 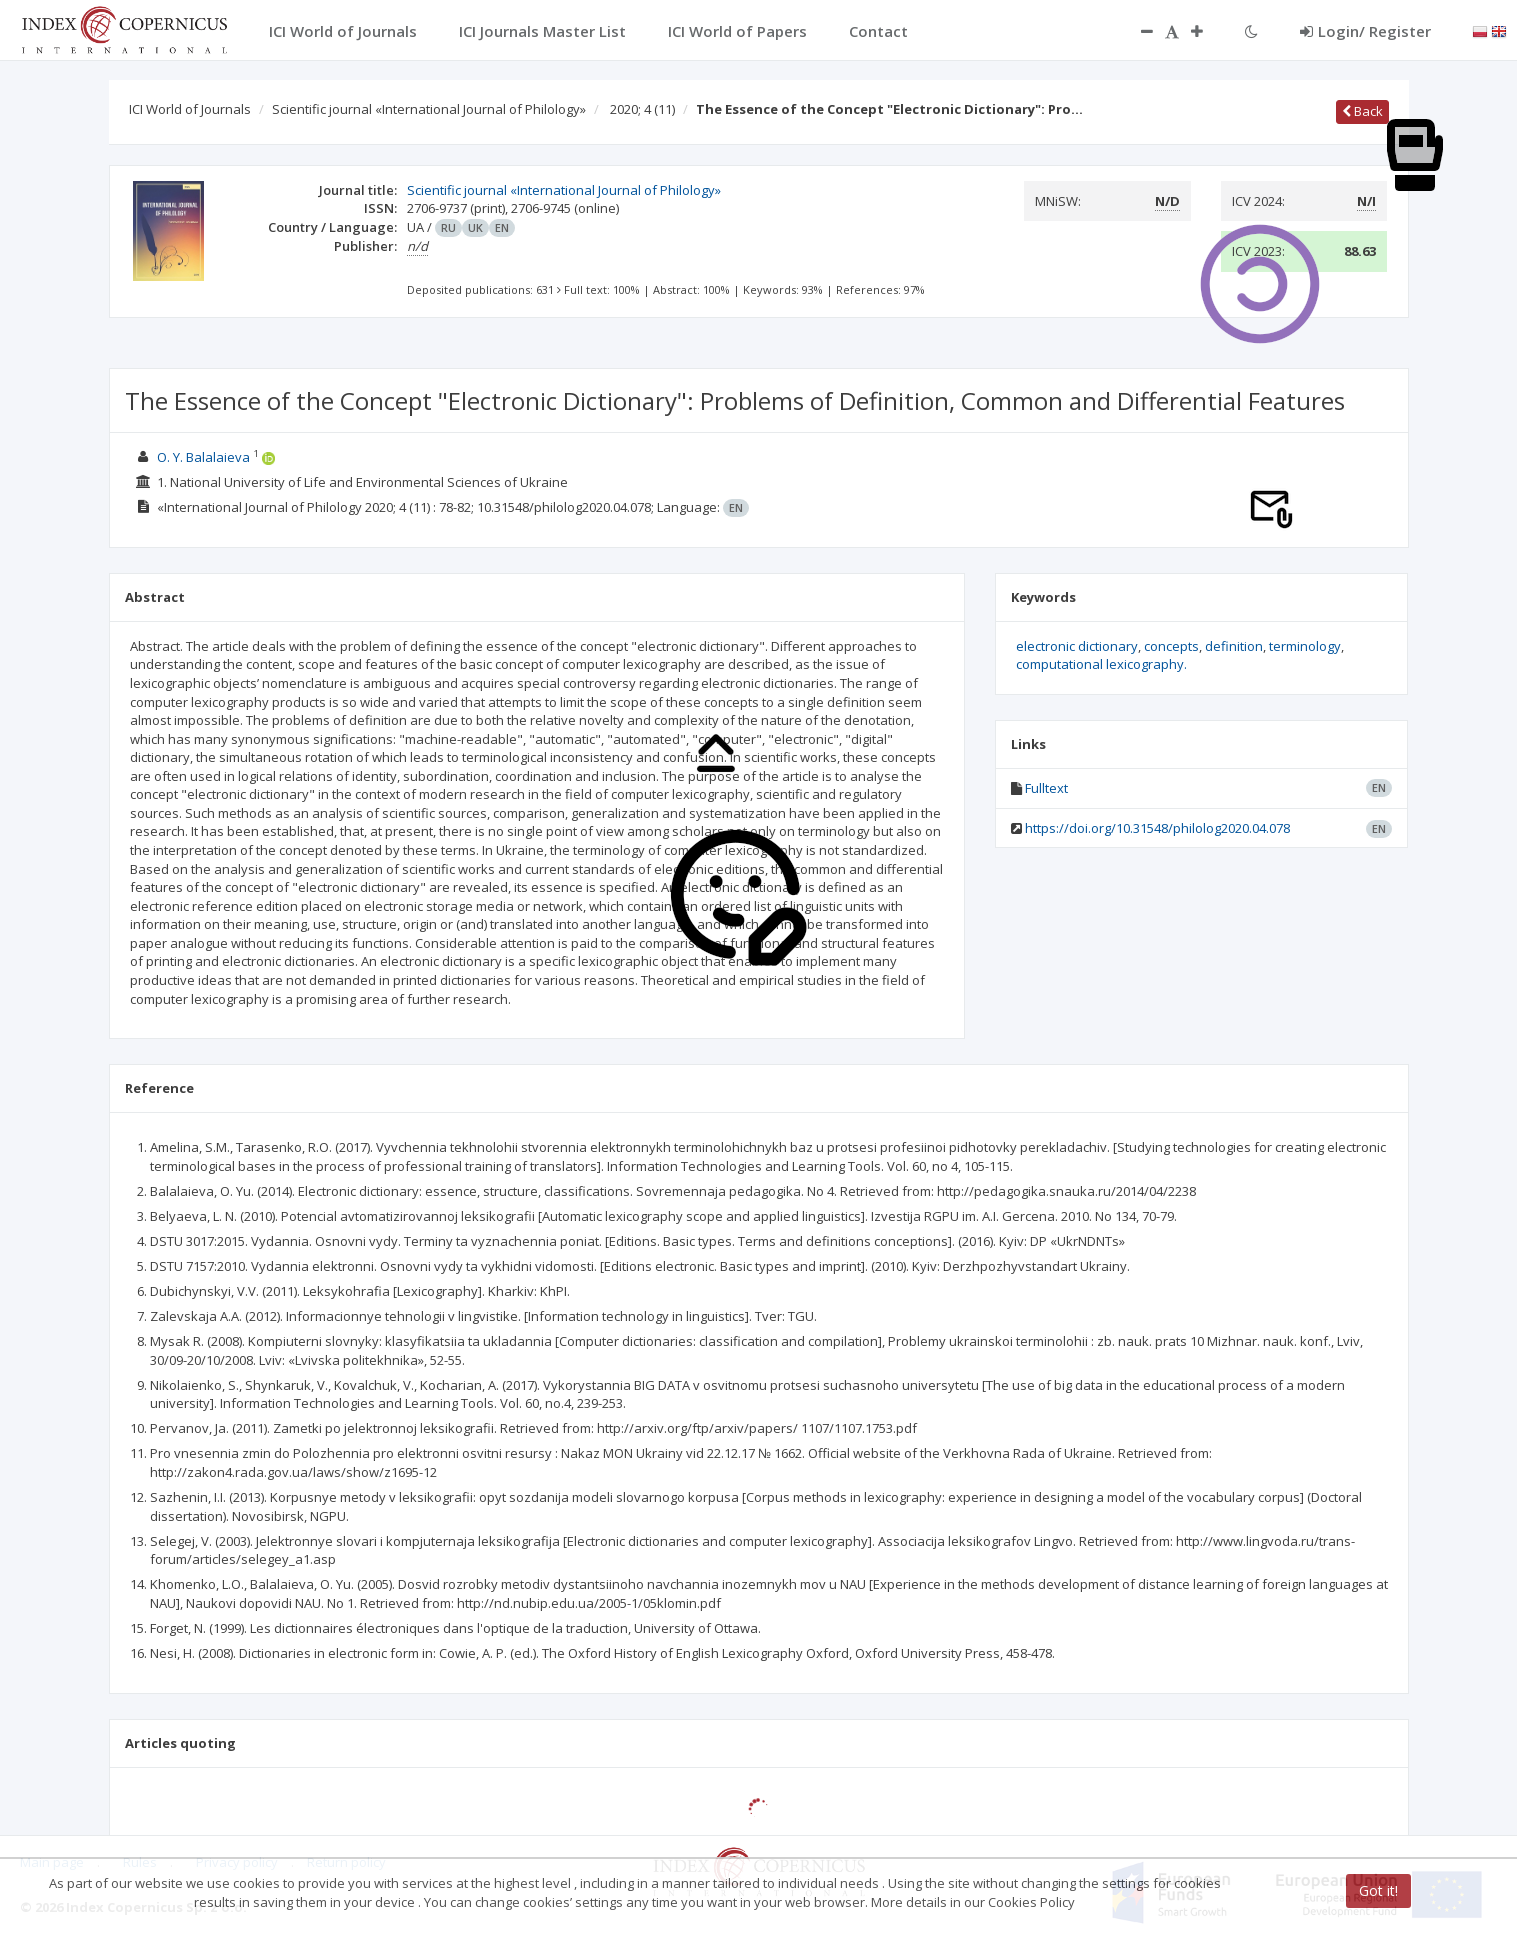 I want to click on access mixed martial arts or boxing content, so click(x=1415, y=155).